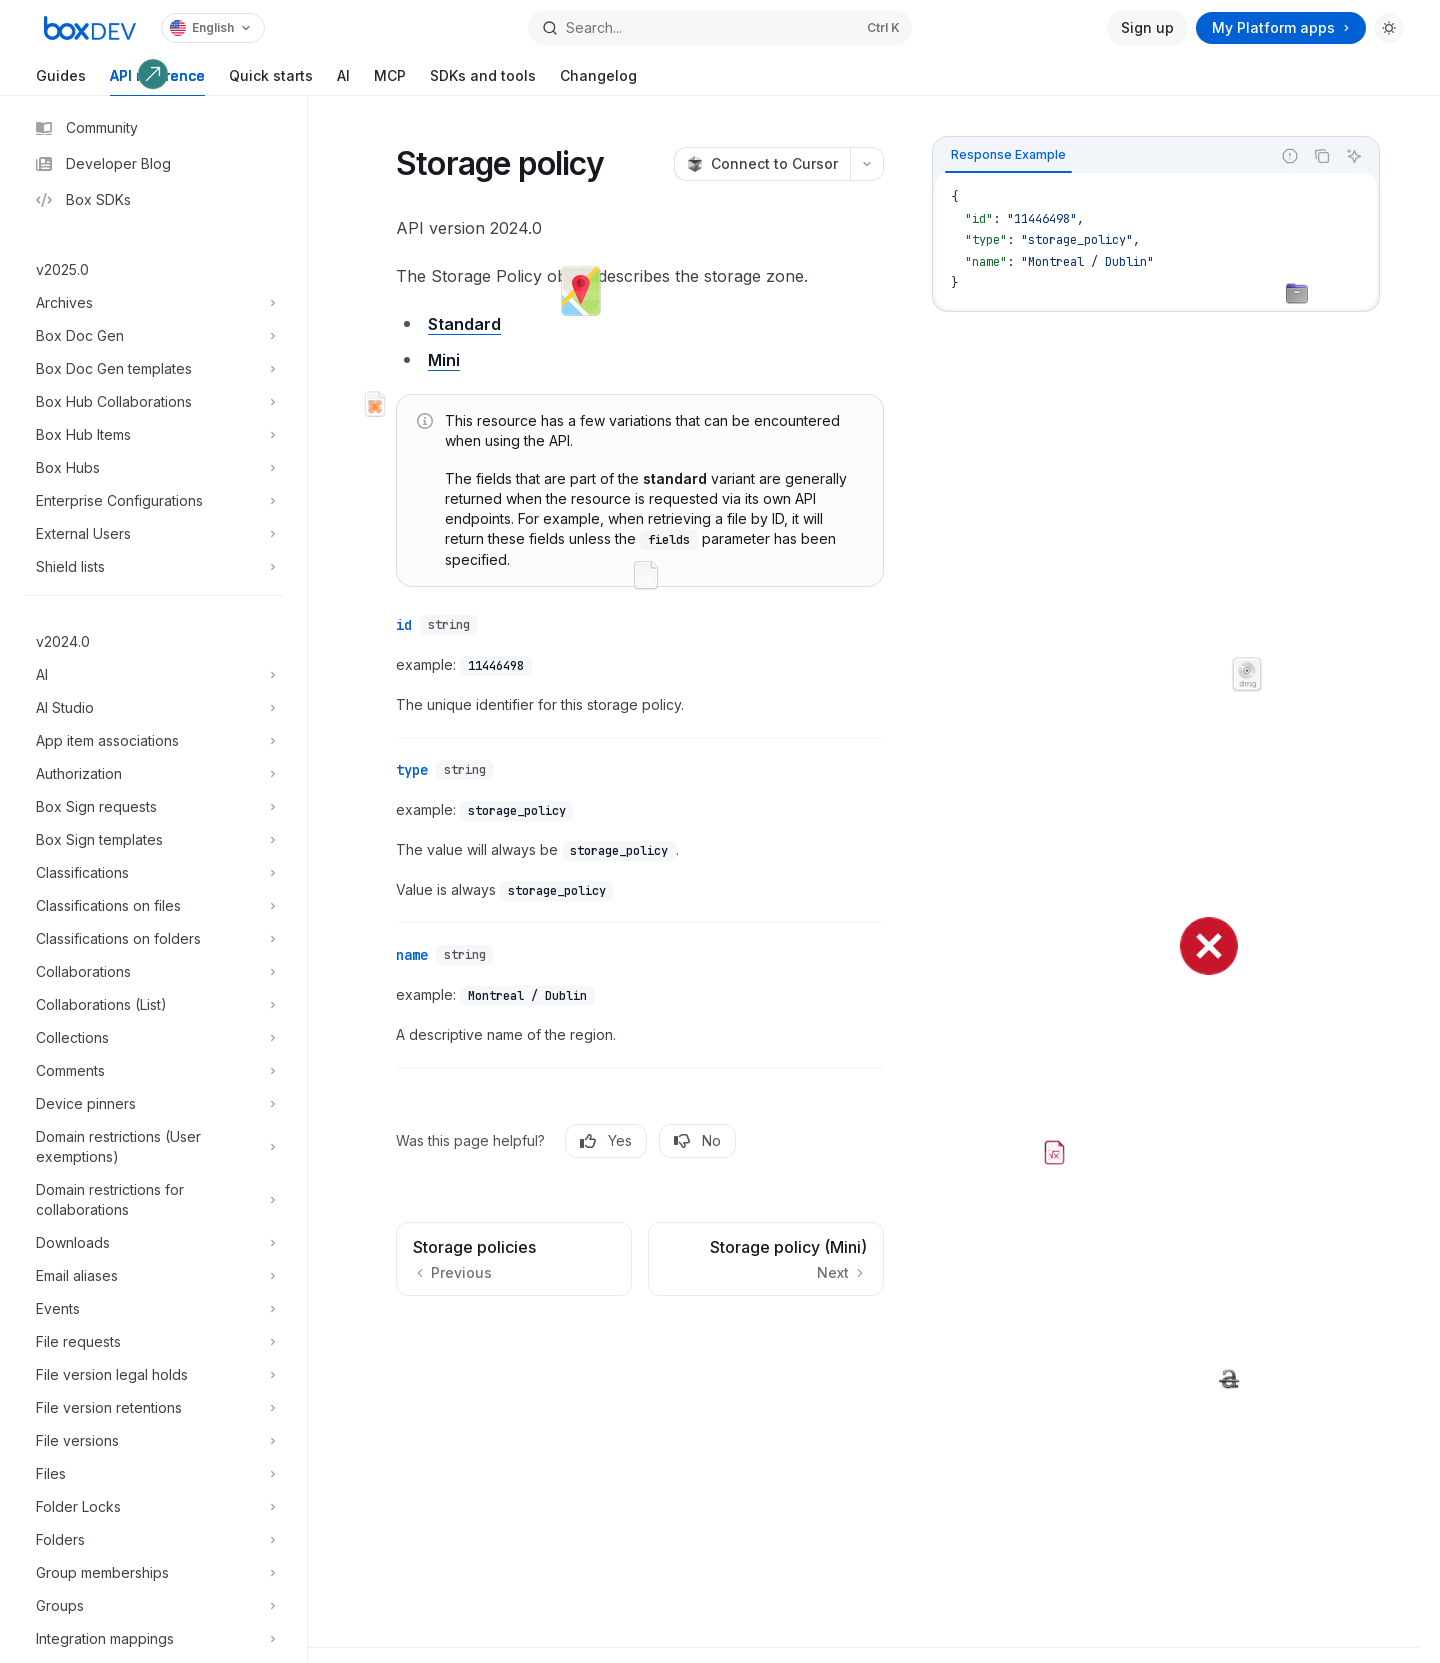 The height and width of the screenshot is (1663, 1440). I want to click on apple disk image file (.dmg), so click(1247, 674).